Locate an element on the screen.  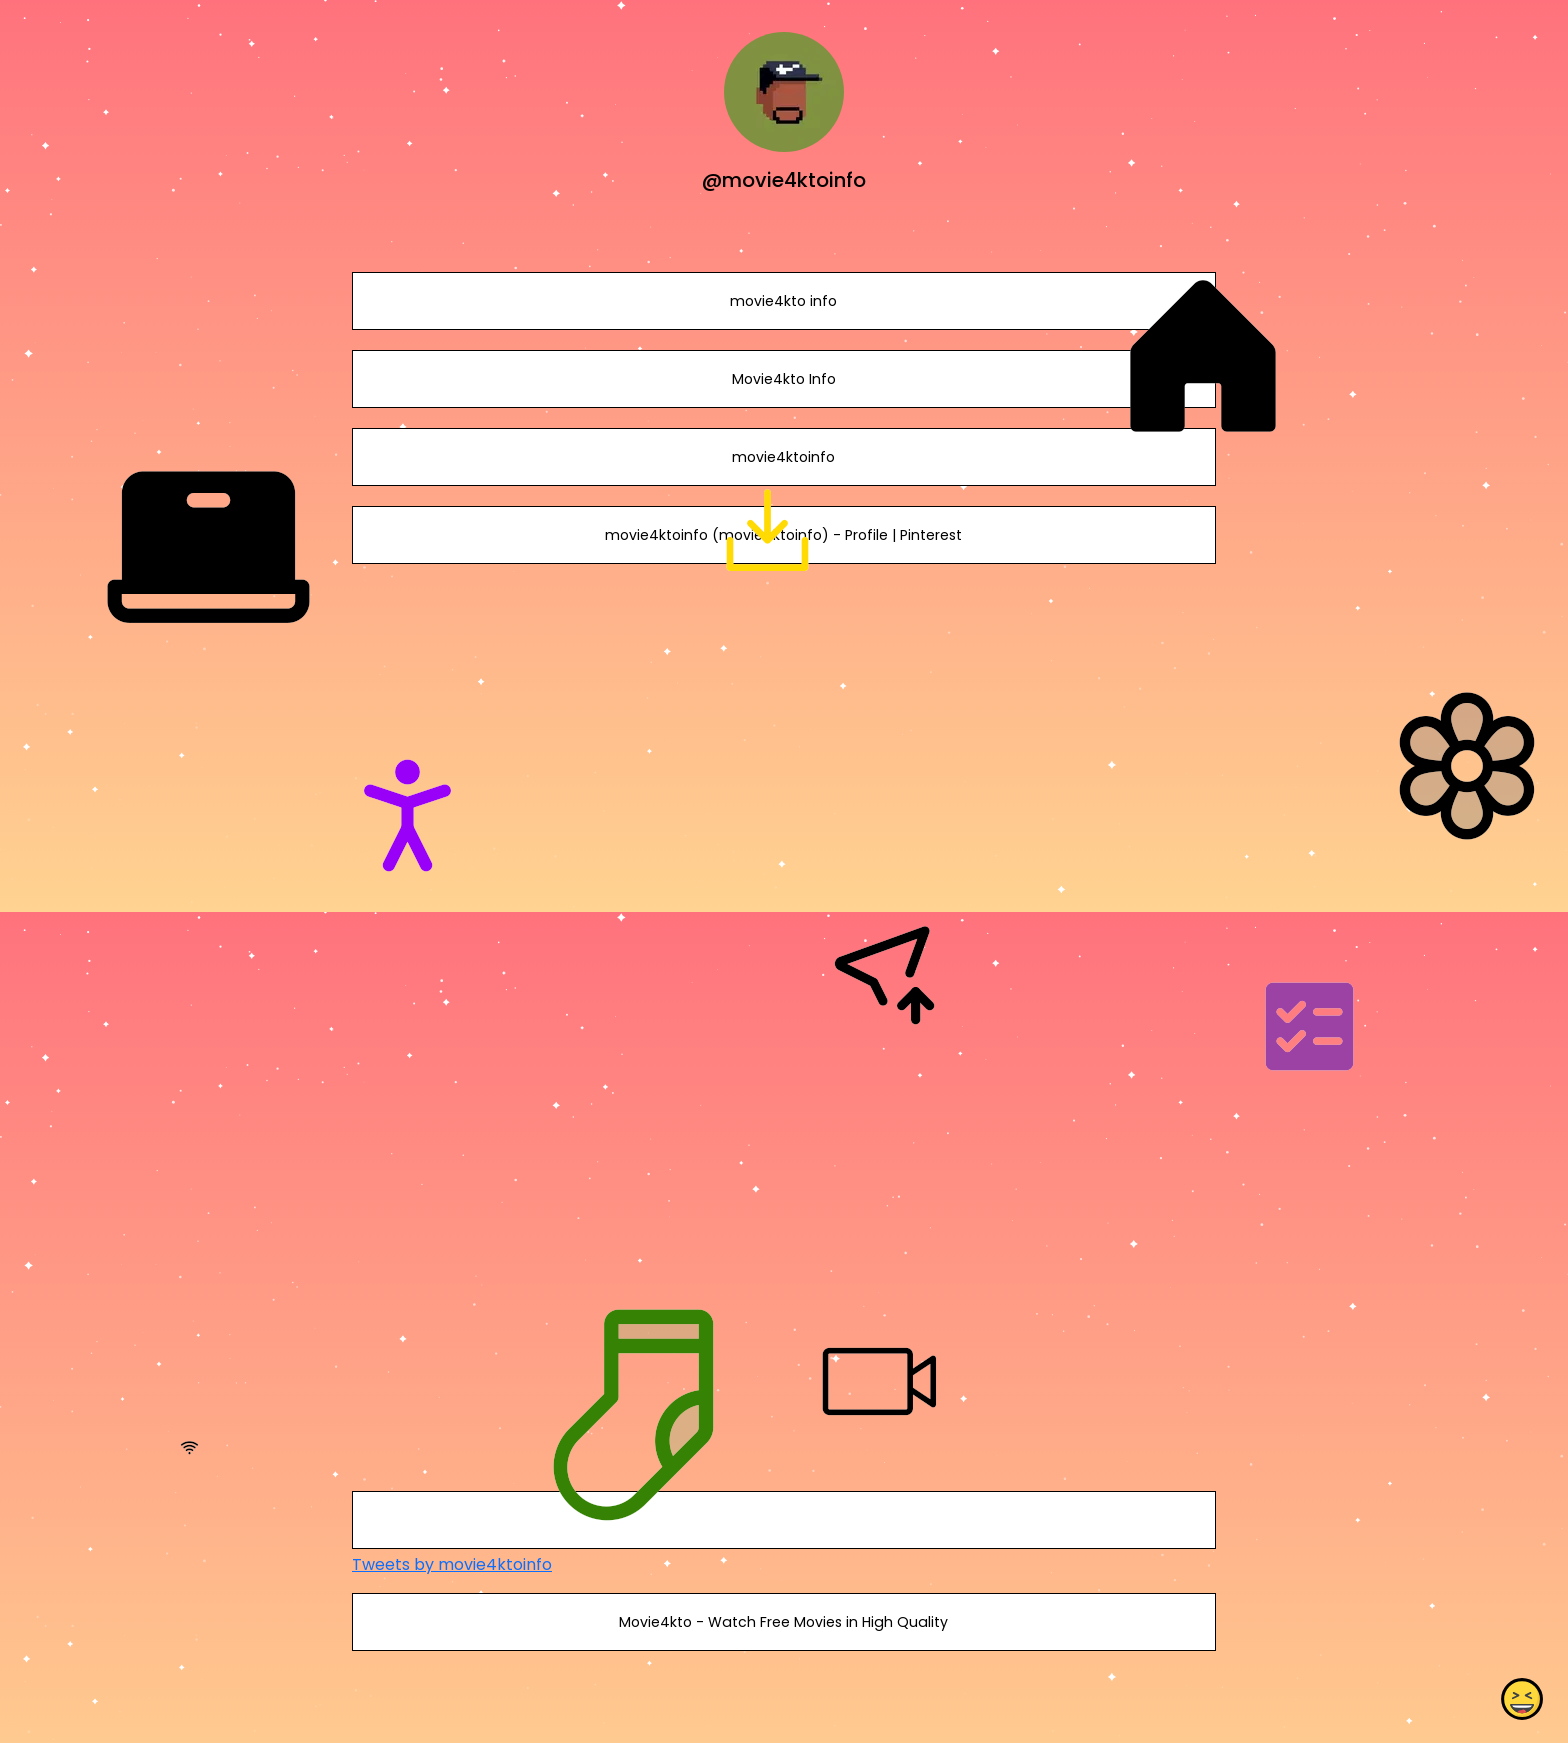
upload or share your current location is located at coordinates (883, 973).